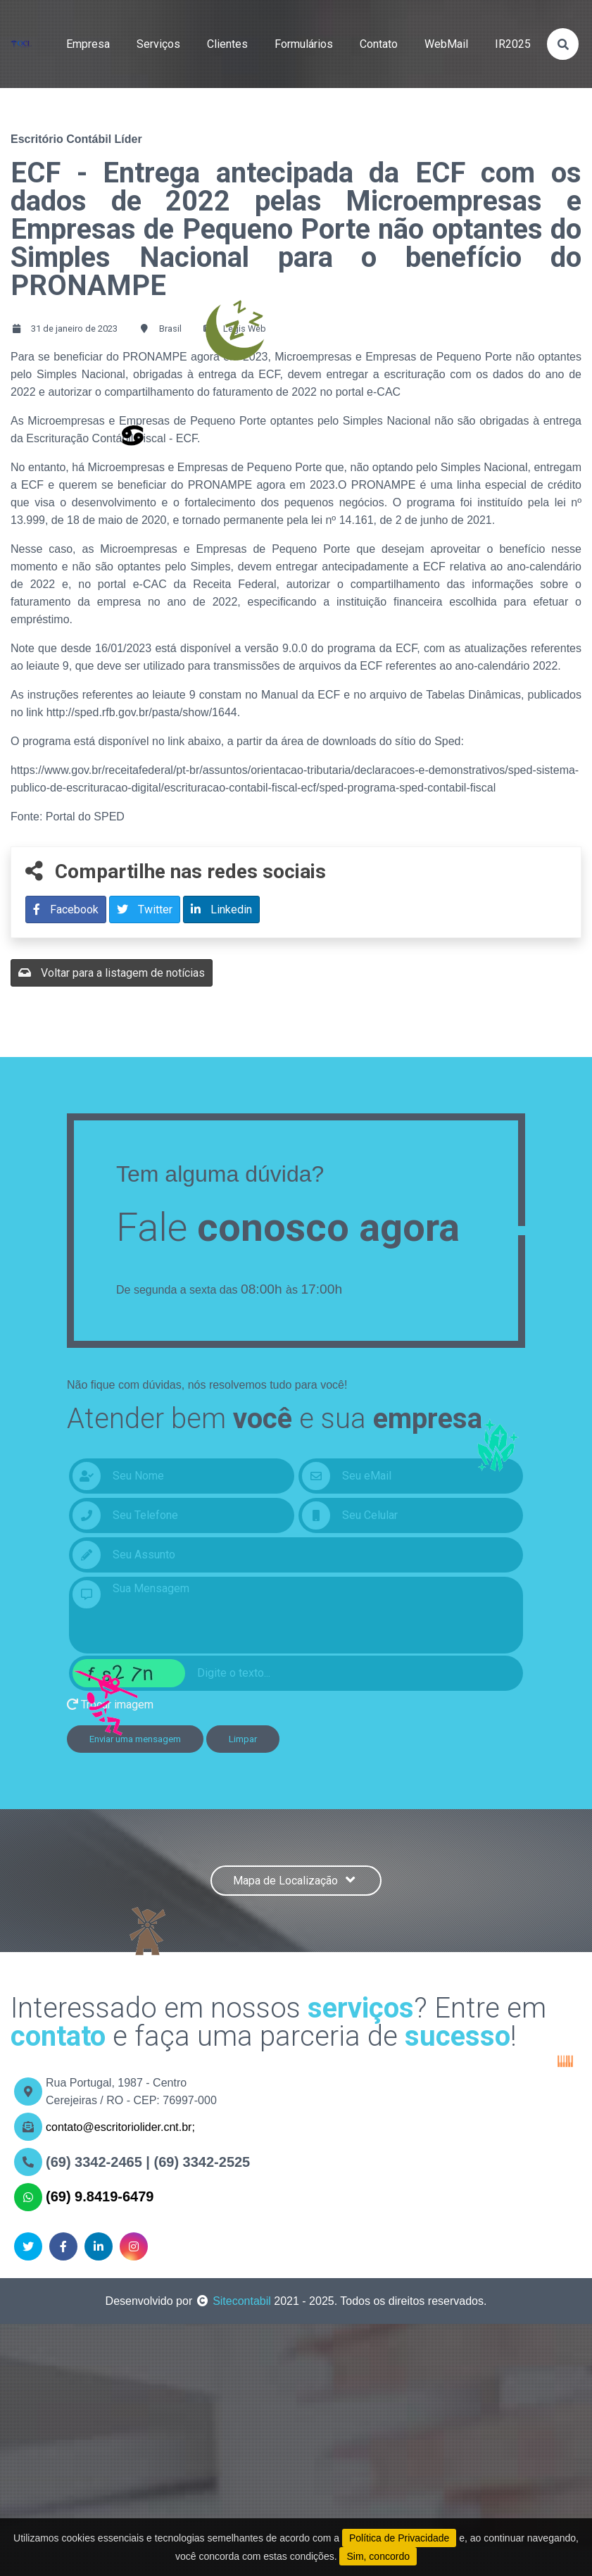 This screenshot has height=2576, width=592. Describe the element at coordinates (498, 1445) in the screenshot. I see `view collected minerals or crystals` at that location.